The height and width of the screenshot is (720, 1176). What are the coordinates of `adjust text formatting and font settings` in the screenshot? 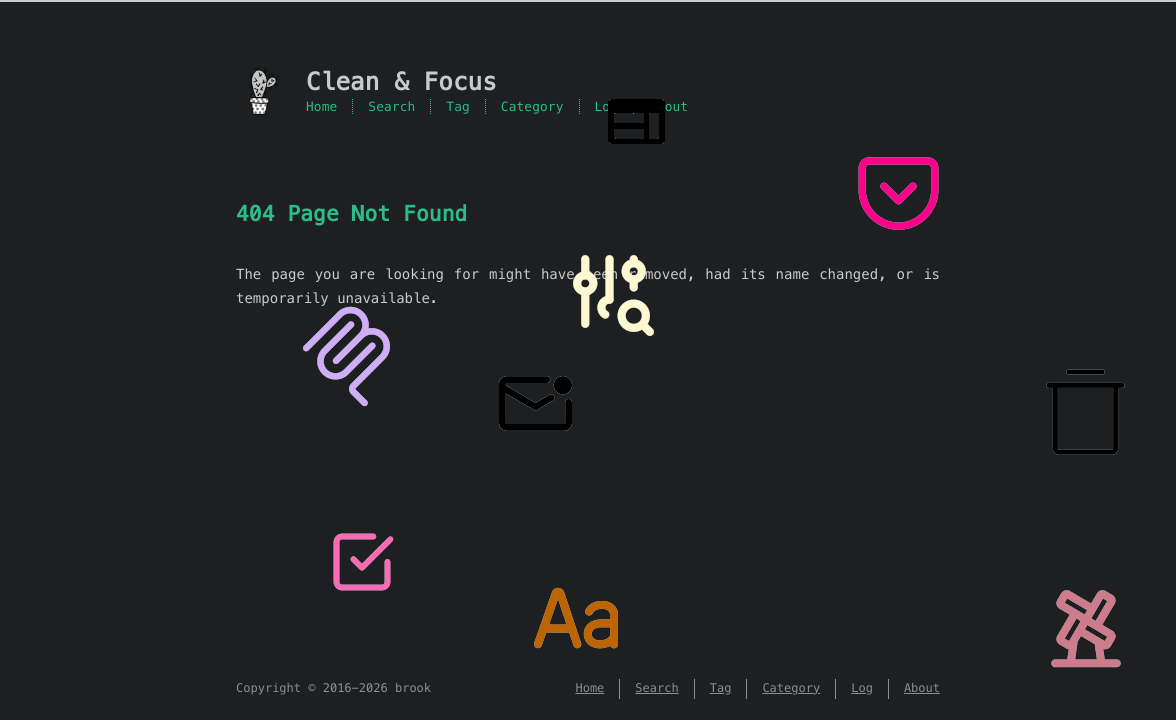 It's located at (576, 622).